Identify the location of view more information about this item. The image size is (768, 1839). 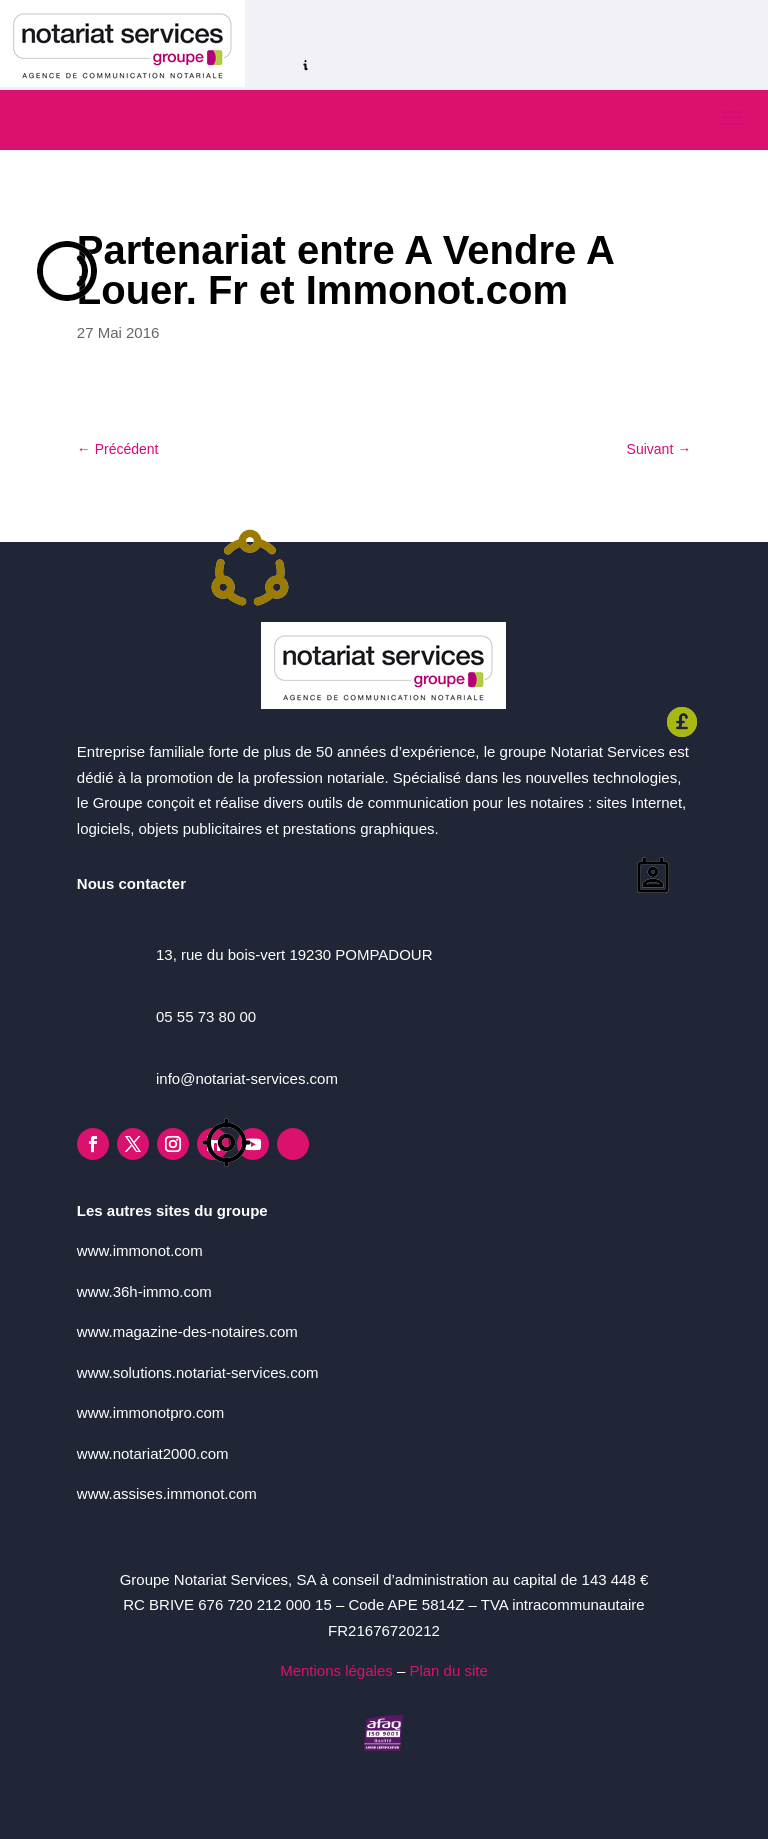
(305, 64).